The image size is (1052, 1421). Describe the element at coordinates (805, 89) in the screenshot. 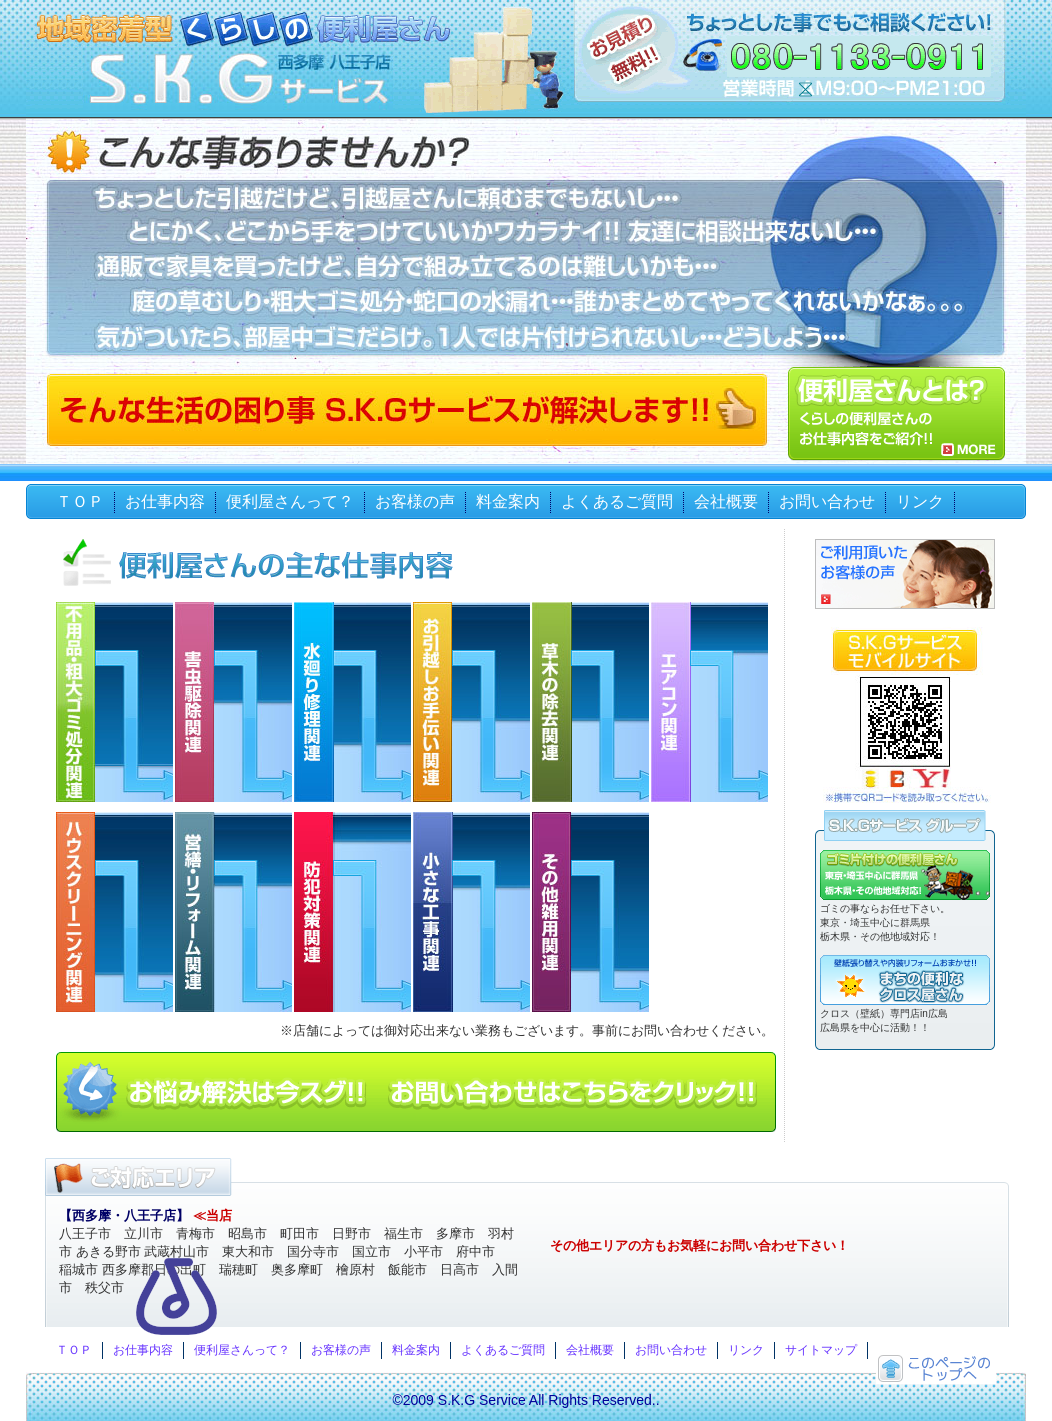

I see `indicates time running low or nearly expired` at that location.